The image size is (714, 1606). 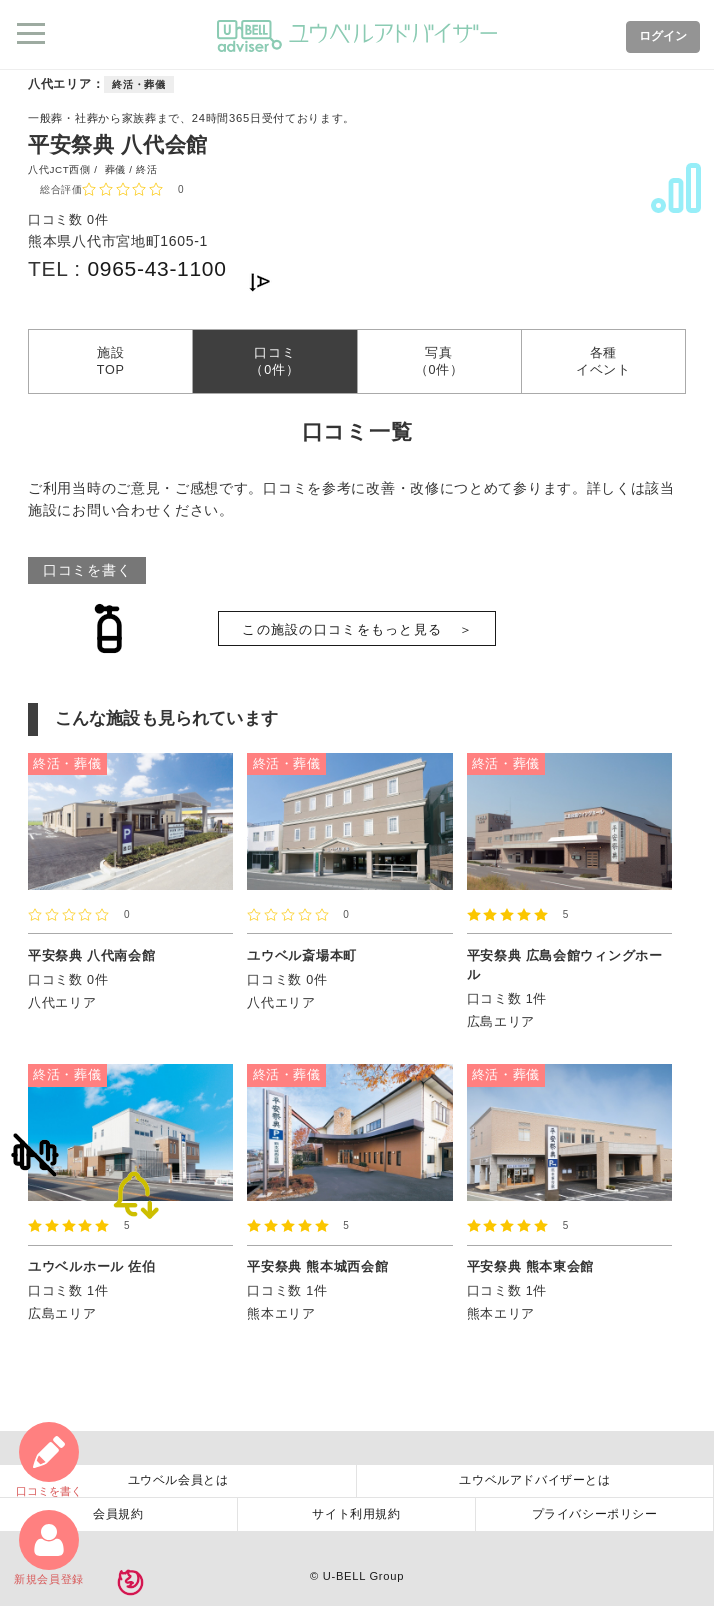 I want to click on open Google Analytics dashboard, so click(x=676, y=188).